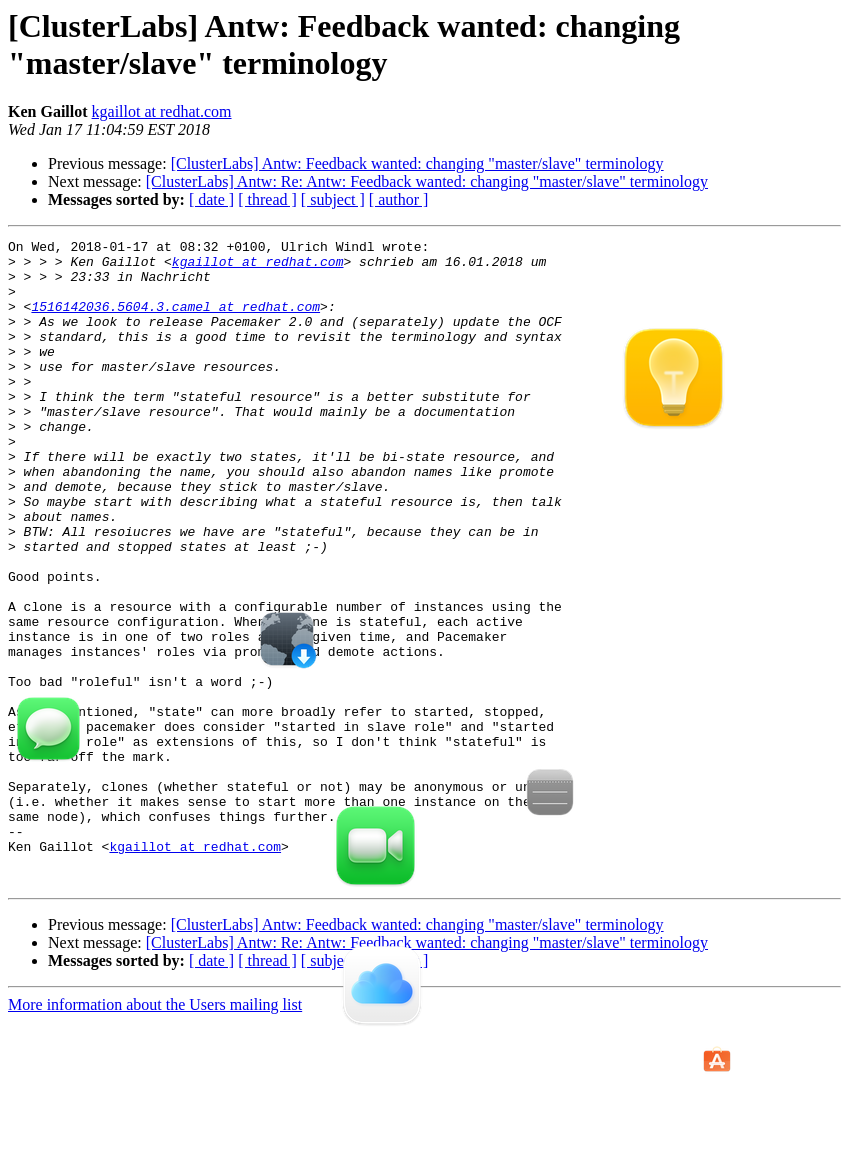 Image resolution: width=849 pixels, height=1151 pixels. I want to click on open the Tips app for helpful hints and tutorials, so click(673, 377).